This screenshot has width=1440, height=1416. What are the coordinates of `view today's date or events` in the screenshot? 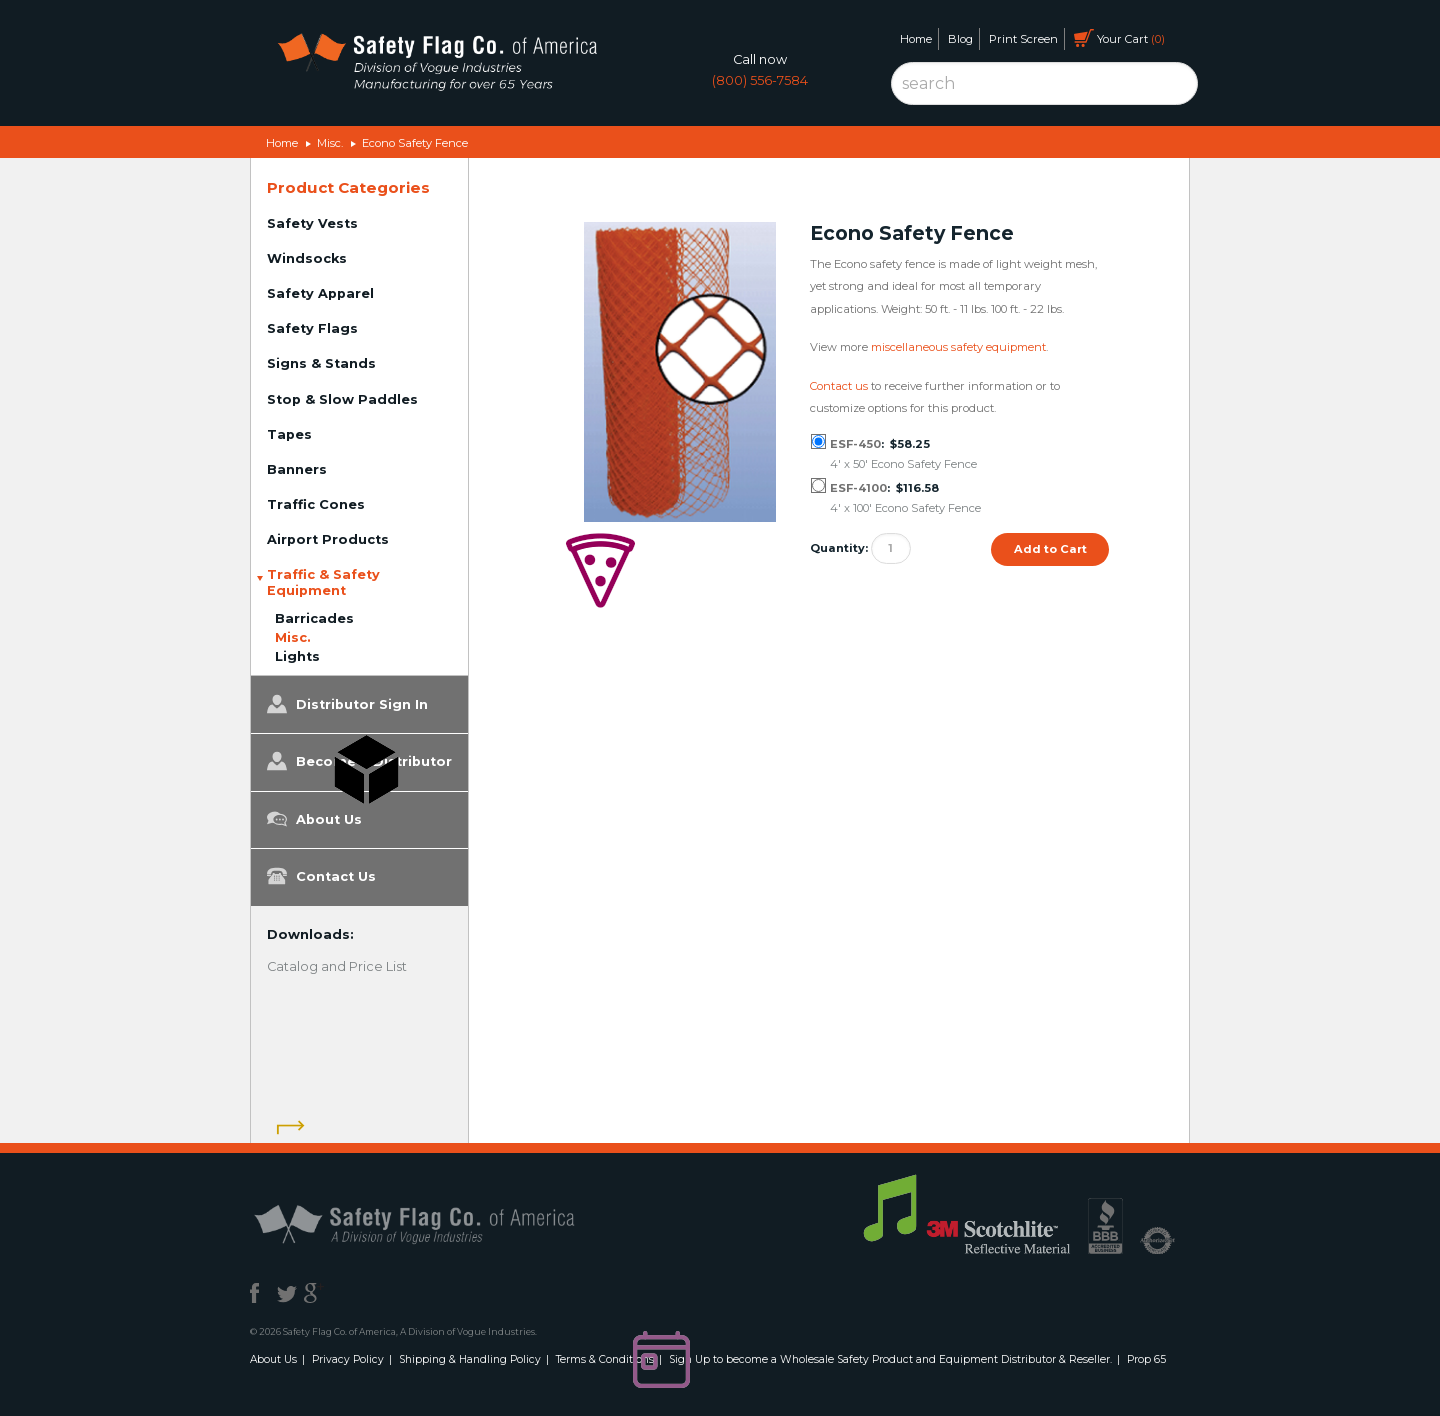 It's located at (661, 1359).